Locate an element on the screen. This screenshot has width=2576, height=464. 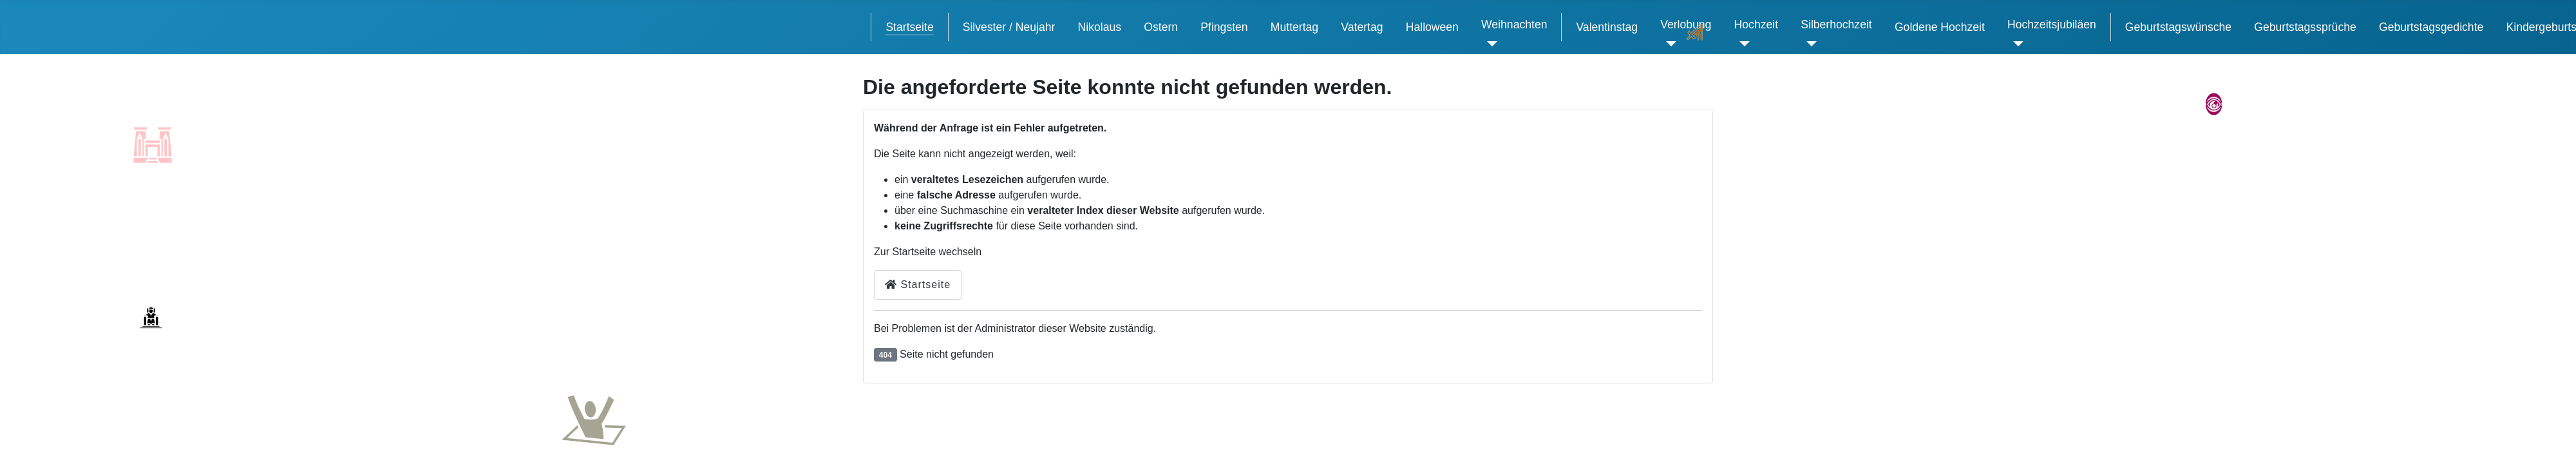
indicates a critical hit or bleeding damage effect is located at coordinates (1694, 32).